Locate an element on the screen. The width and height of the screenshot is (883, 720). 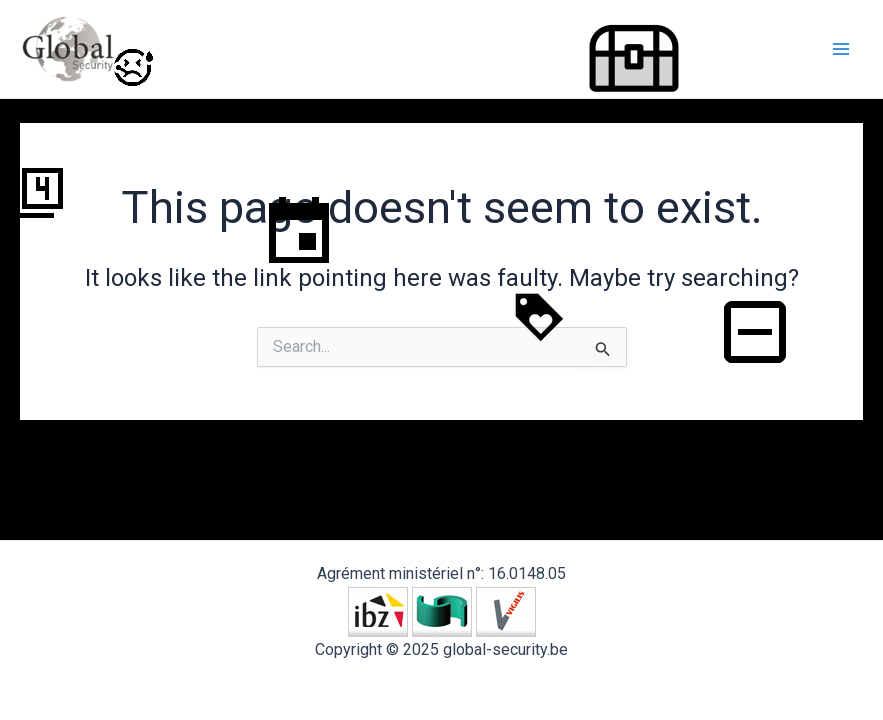
report feeling unwell or sick is located at coordinates (132, 67).